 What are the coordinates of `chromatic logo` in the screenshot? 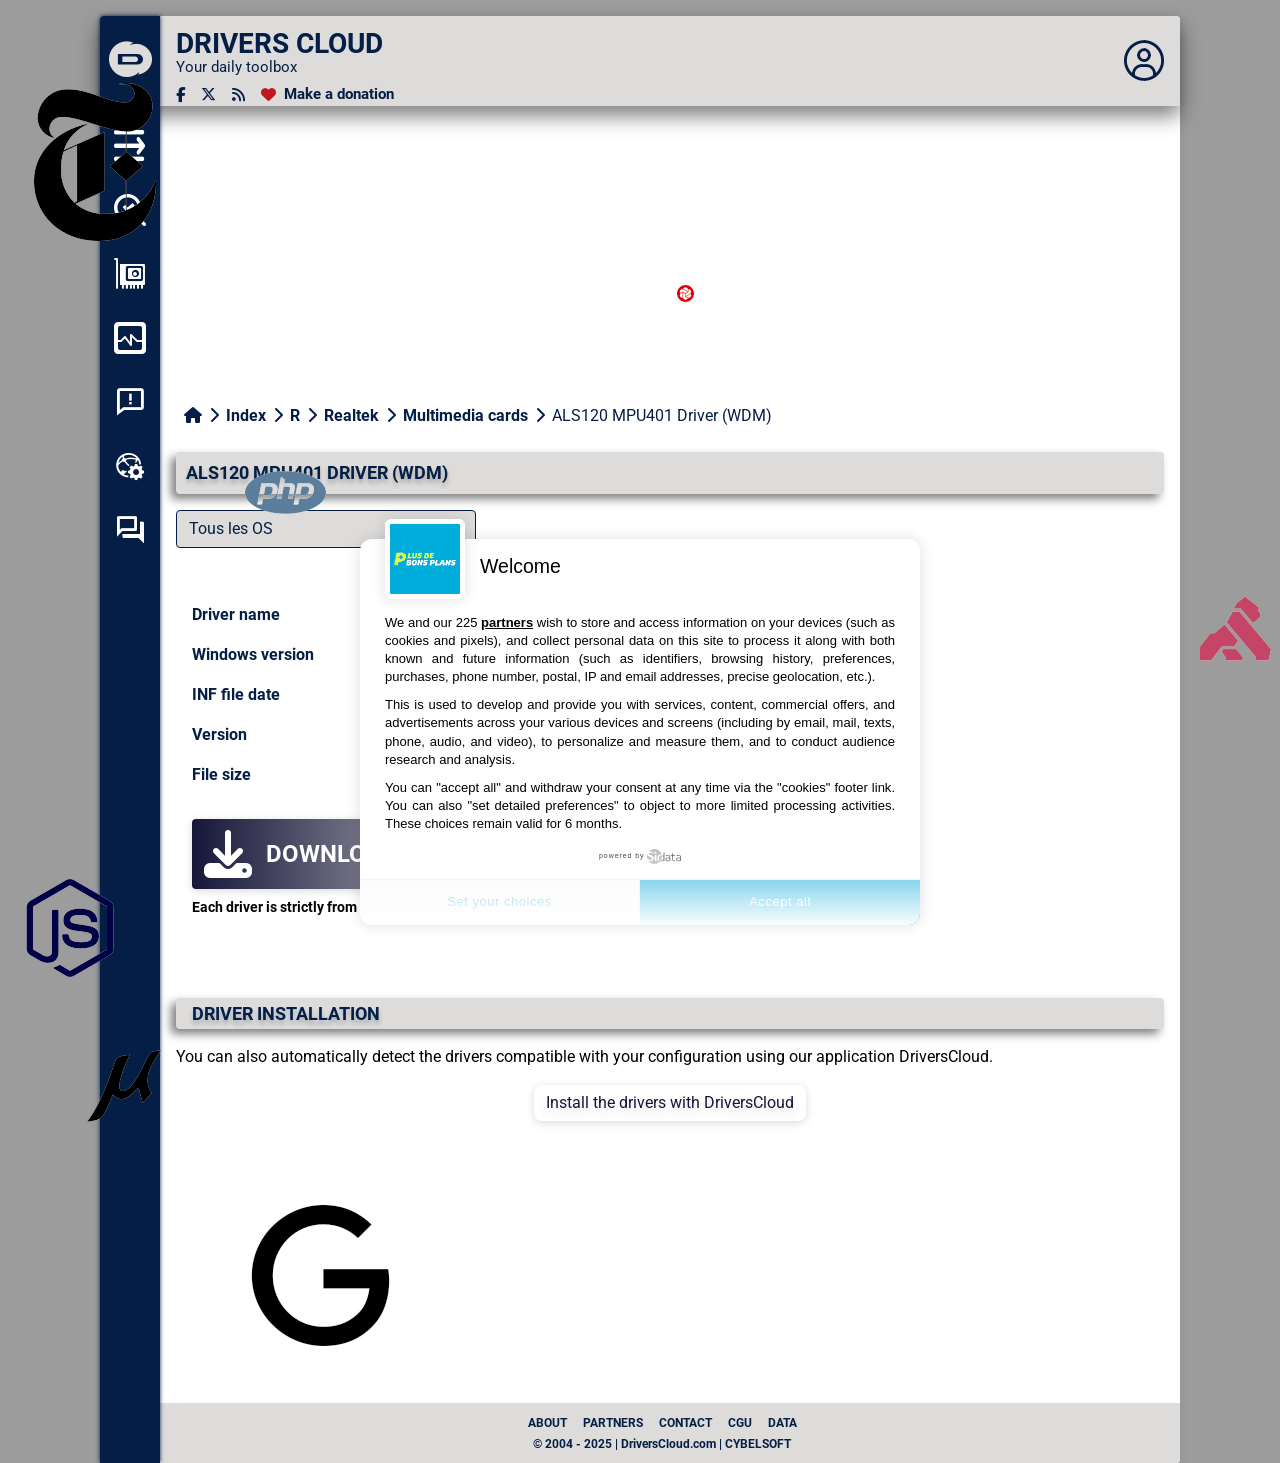 It's located at (685, 293).